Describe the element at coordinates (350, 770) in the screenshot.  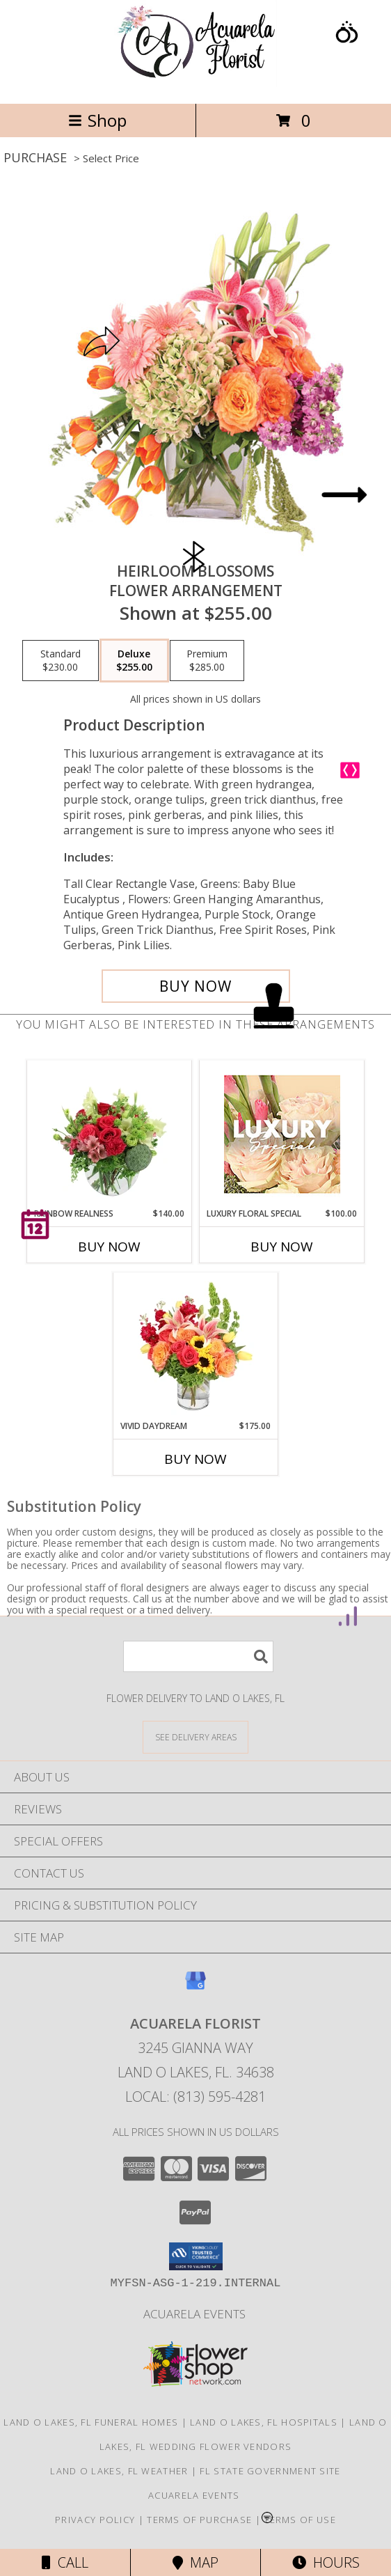
I see `view or edit source code` at that location.